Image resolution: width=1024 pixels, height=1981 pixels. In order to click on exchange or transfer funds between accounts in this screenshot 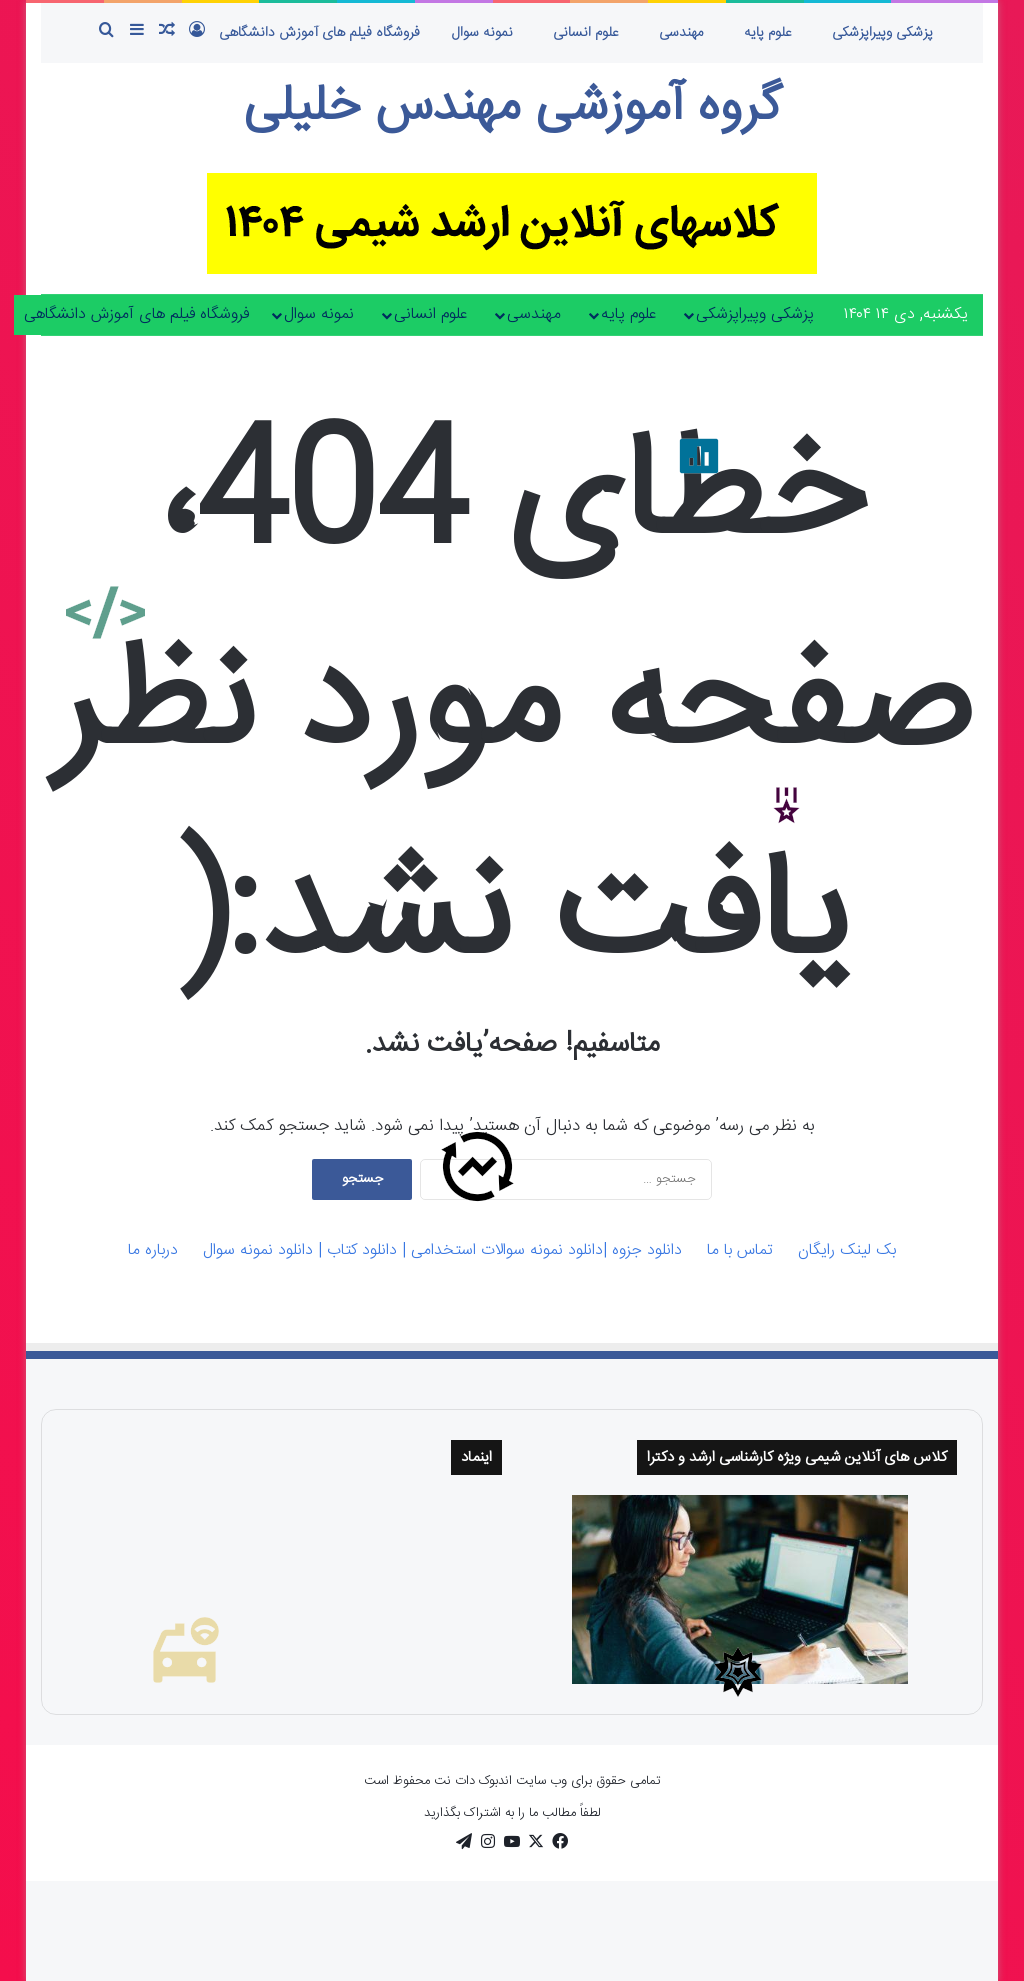, I will do `click(477, 1166)`.